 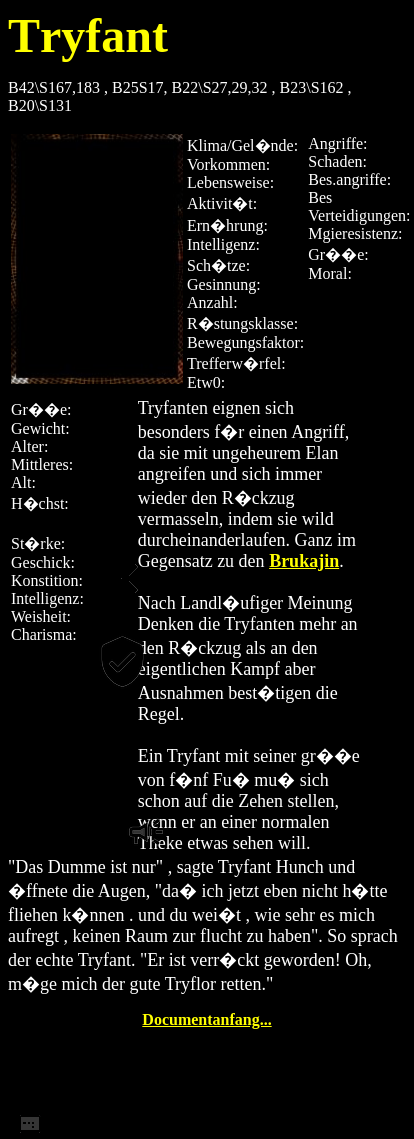 I want to click on adjust image aspect ratio settings, so click(x=30, y=1124).